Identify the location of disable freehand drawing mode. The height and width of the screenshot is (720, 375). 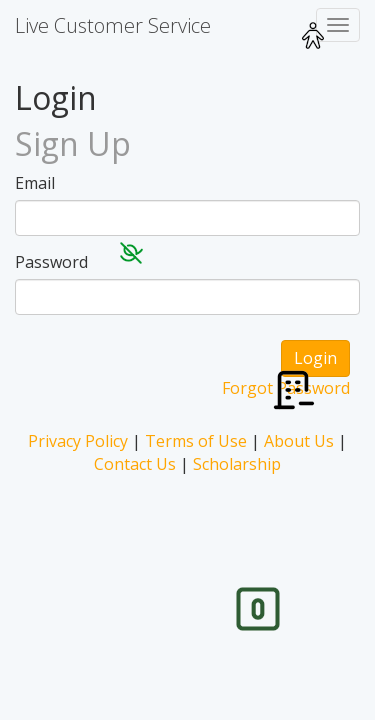
(131, 253).